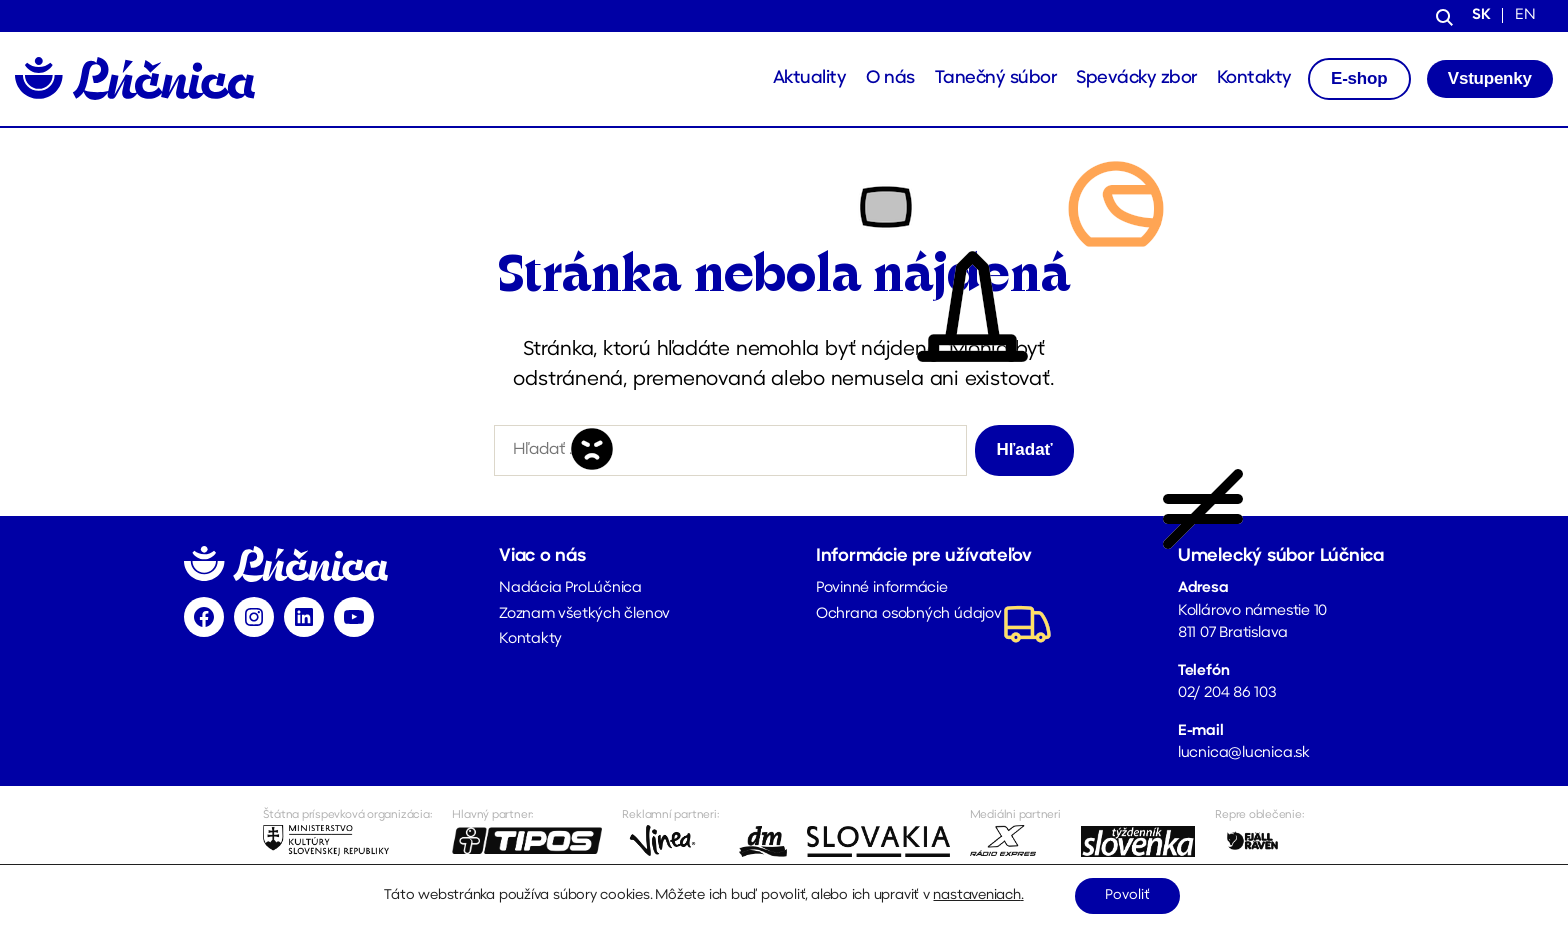 The height and width of the screenshot is (927, 1568). Describe the element at coordinates (972, 306) in the screenshot. I see `view monuments or landmarks nearby` at that location.